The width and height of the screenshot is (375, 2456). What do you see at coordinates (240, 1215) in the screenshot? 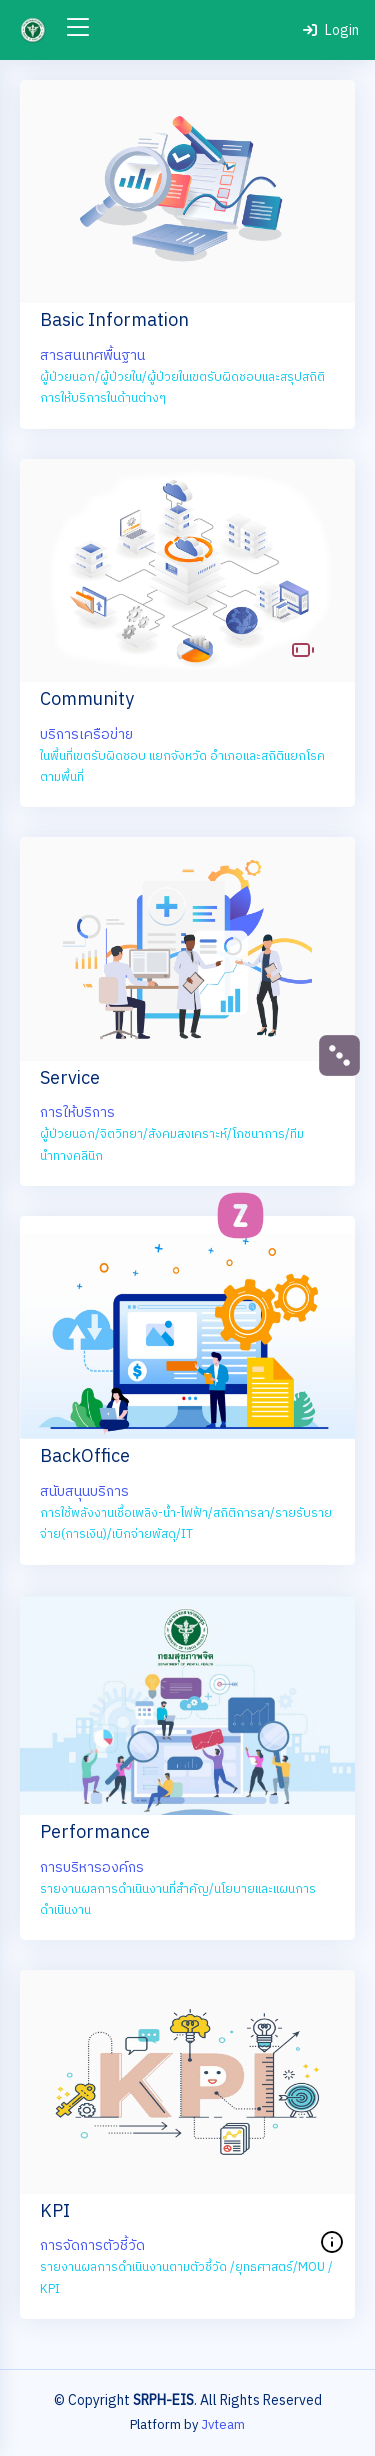
I see `app icon for a service or brand starting with "Z"` at bounding box center [240, 1215].